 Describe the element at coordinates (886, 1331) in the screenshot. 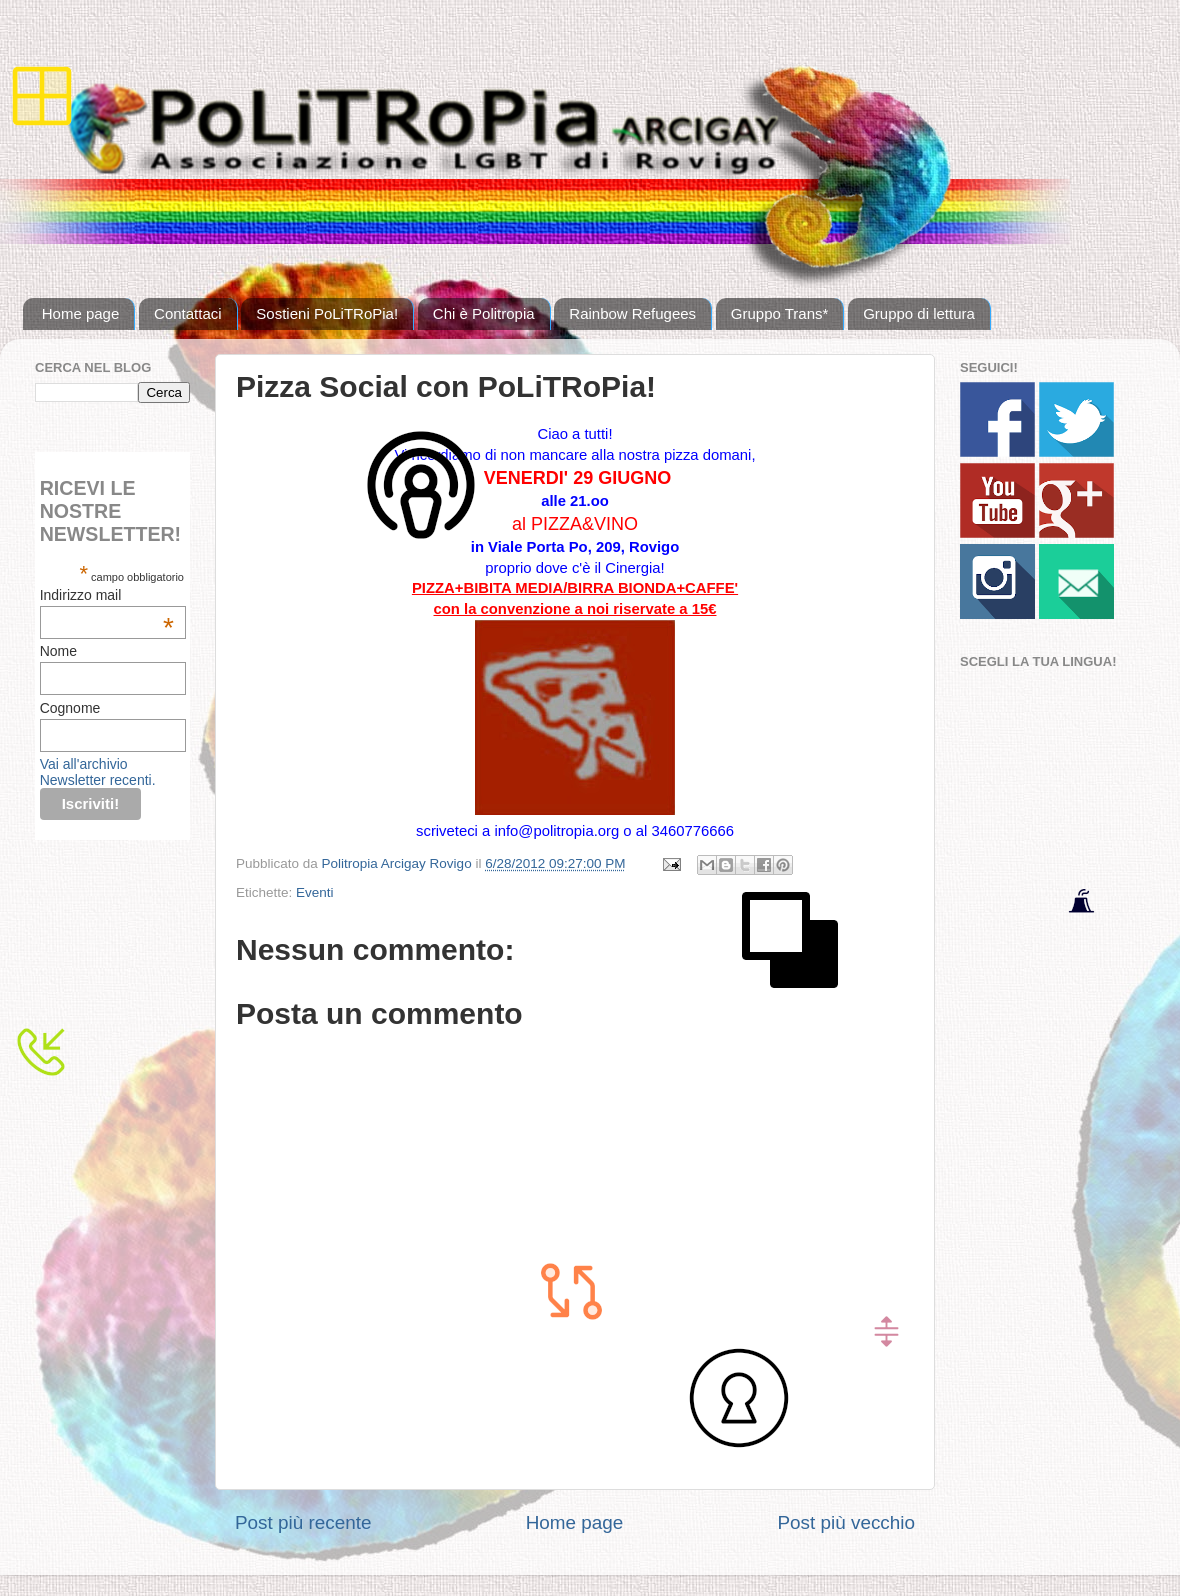

I see `split content vertically` at that location.